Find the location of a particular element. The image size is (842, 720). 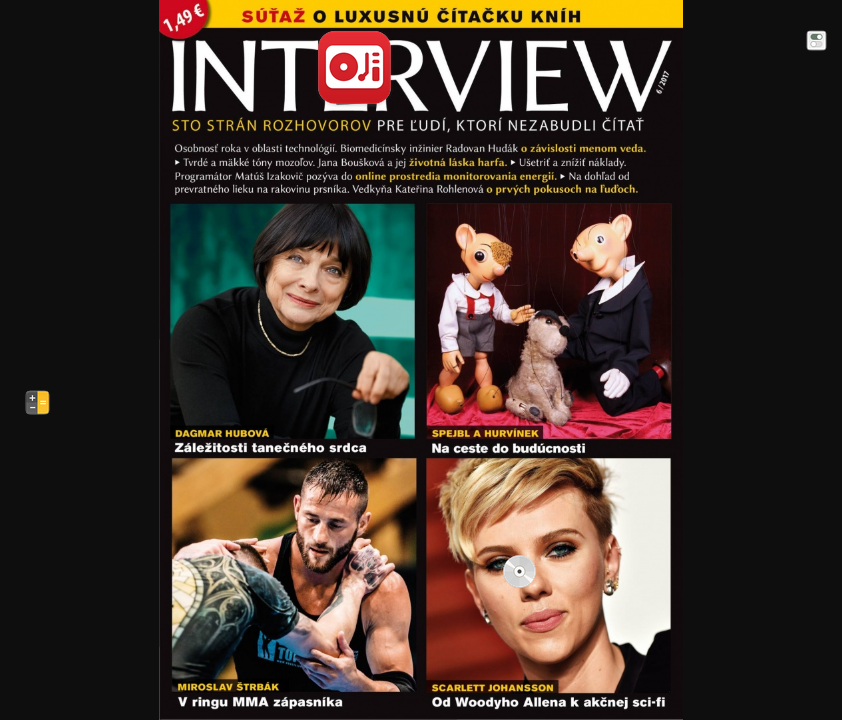

open system settings or preferences is located at coordinates (816, 40).